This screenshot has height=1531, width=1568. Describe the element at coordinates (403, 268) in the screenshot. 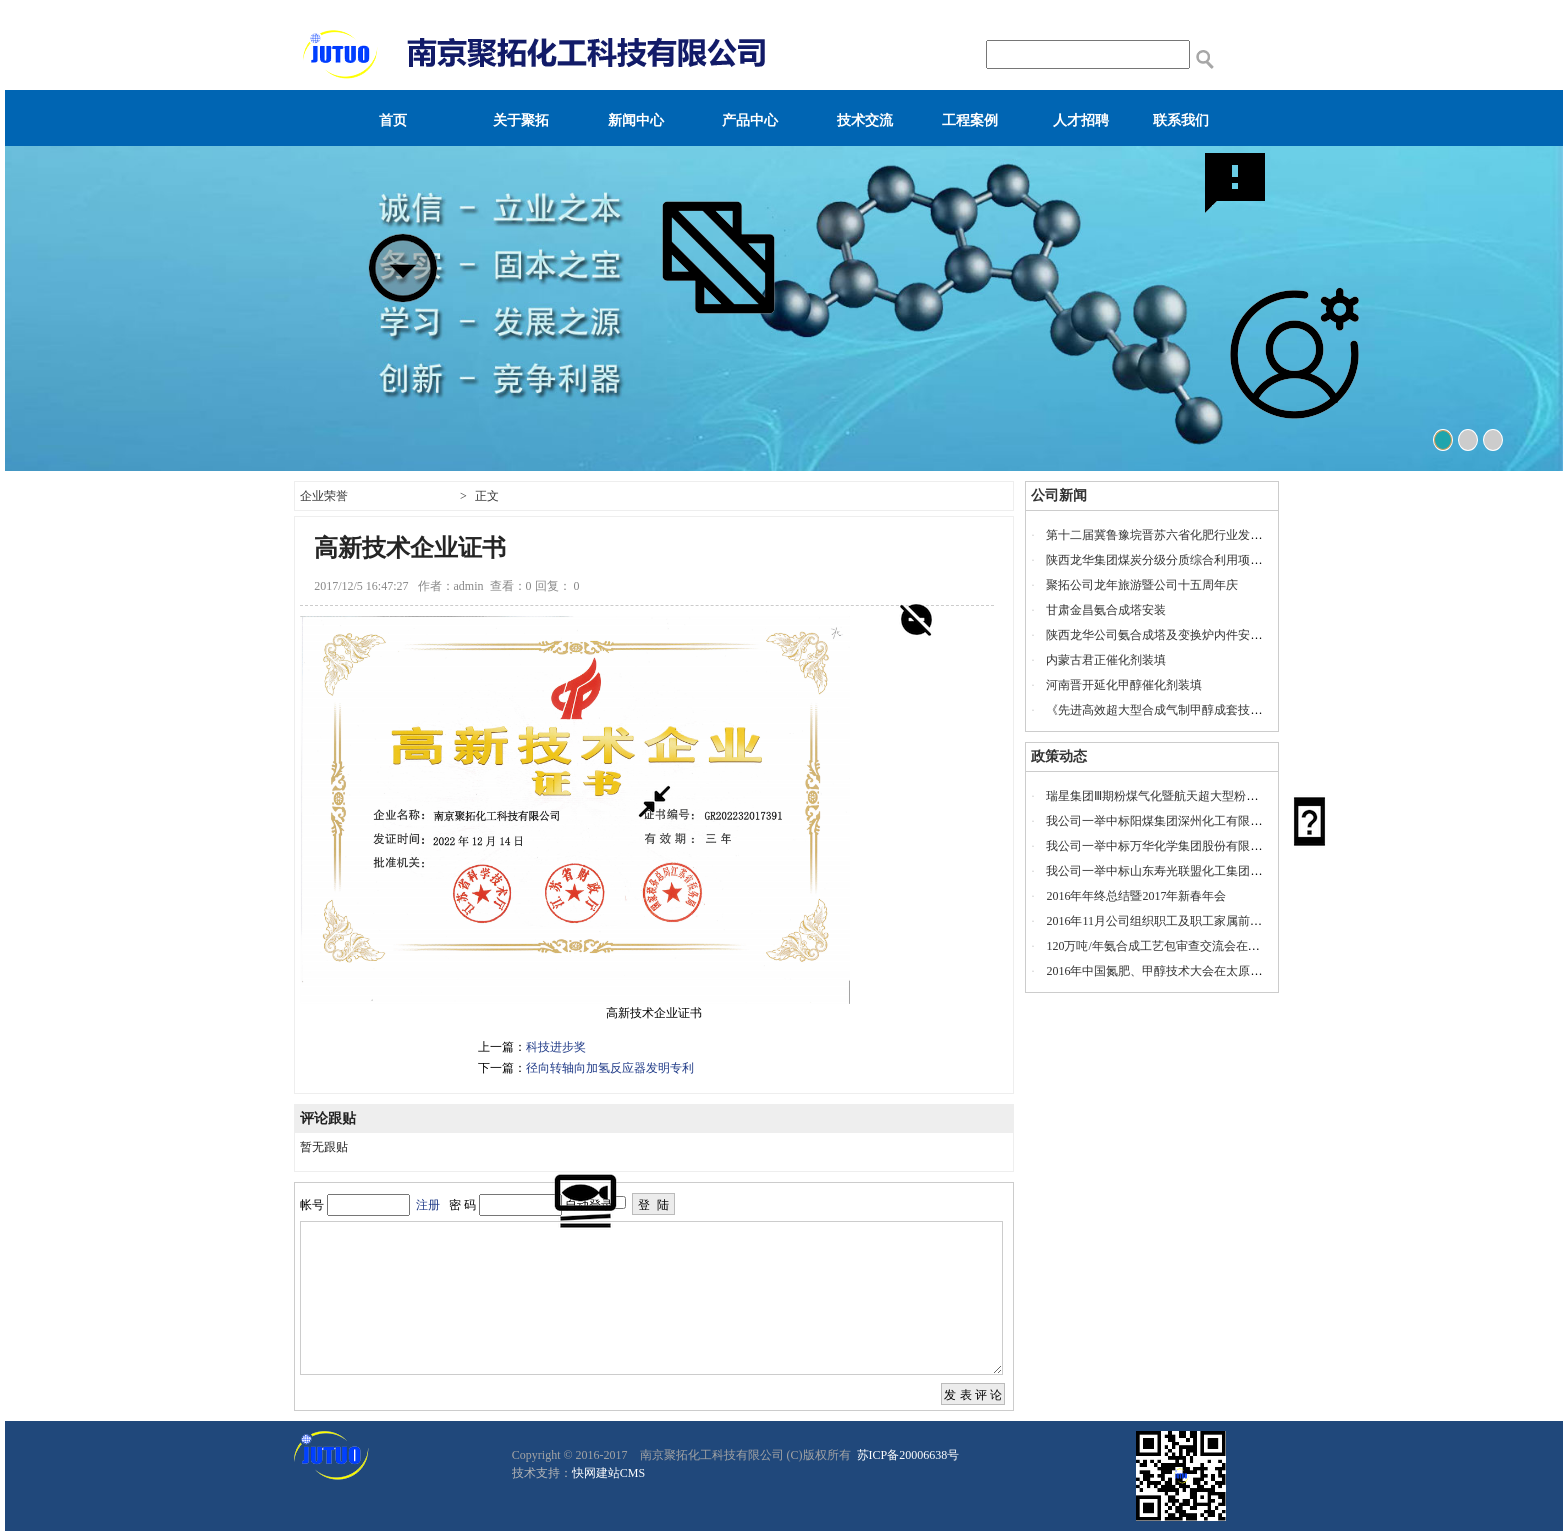

I see `expand dropdown menu or options` at that location.